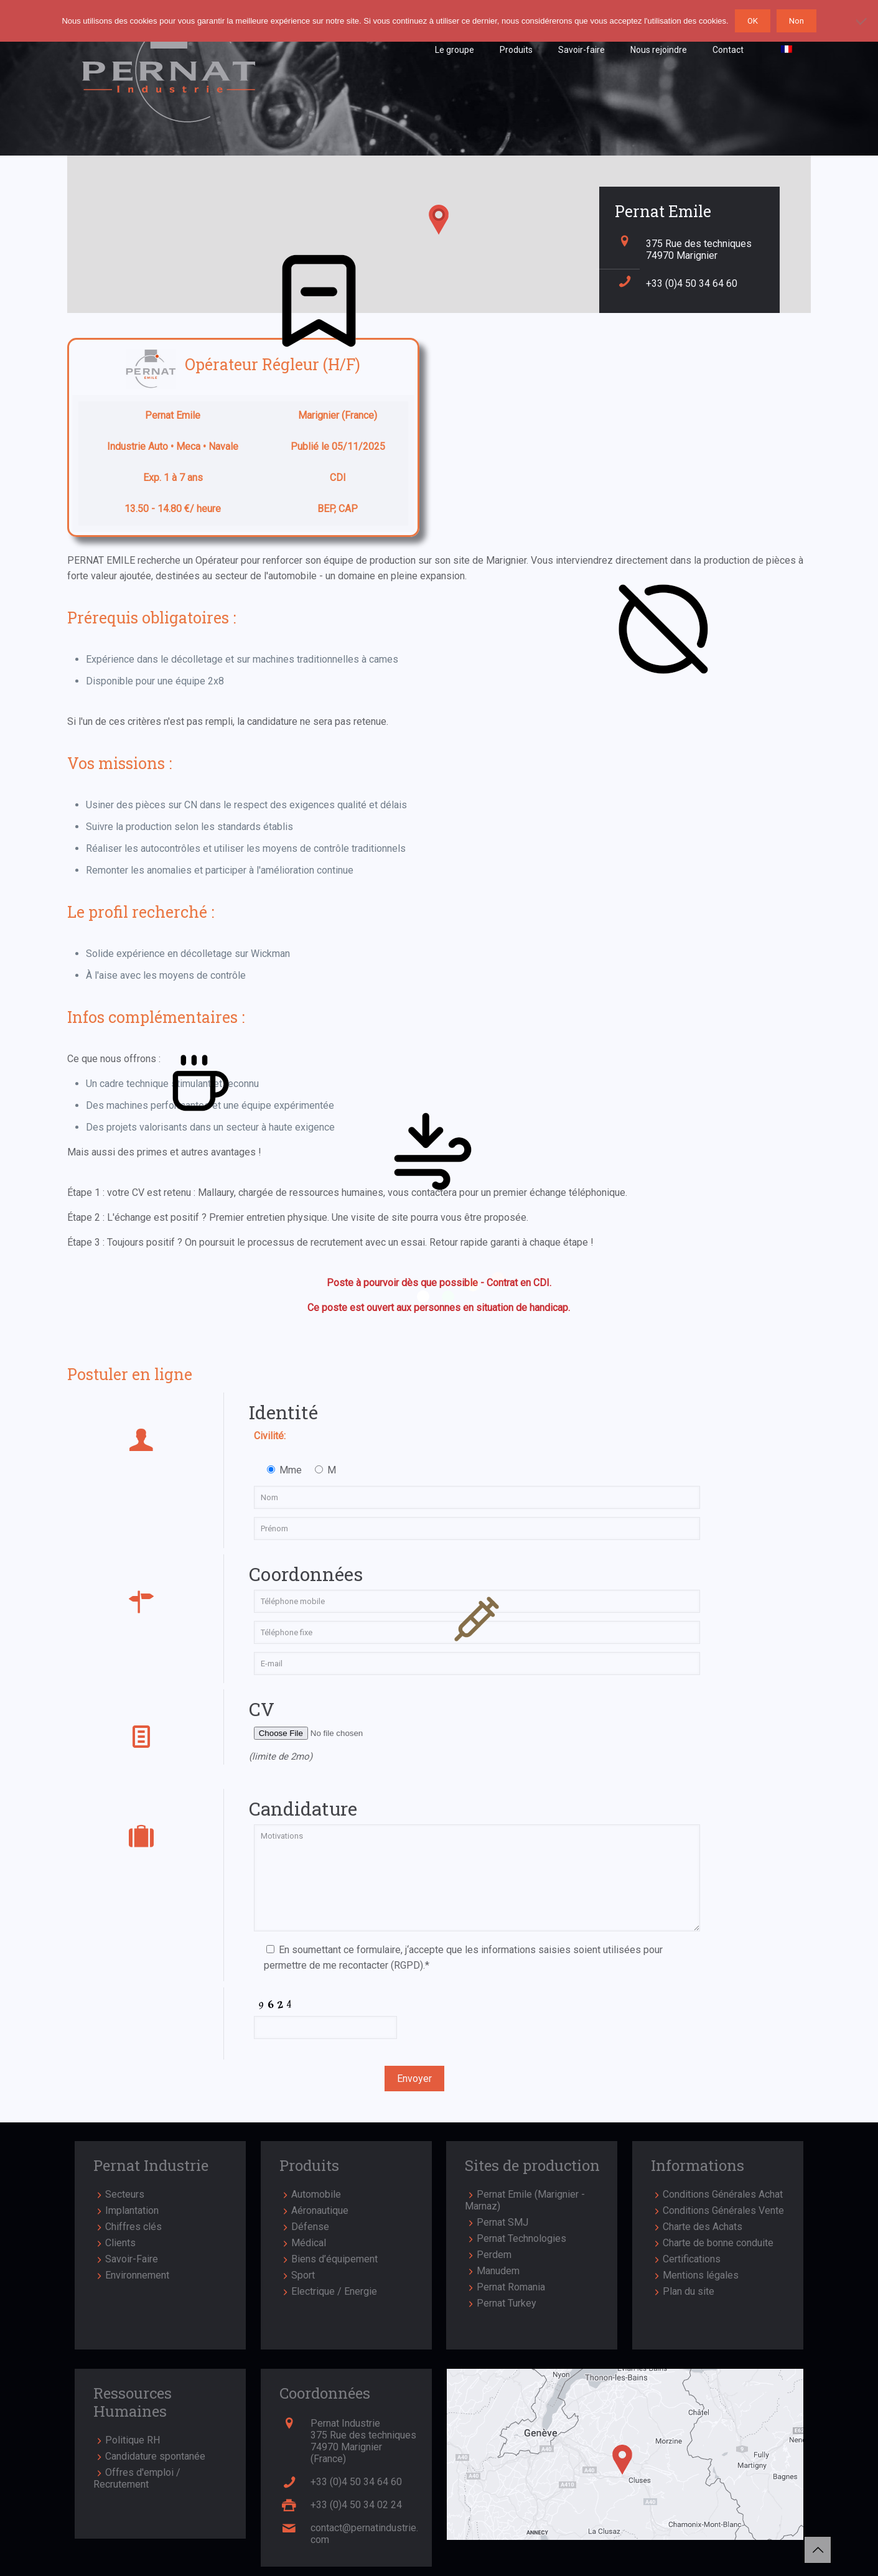  What do you see at coordinates (432, 1151) in the screenshot?
I see `indicates wind direction moving downward` at bounding box center [432, 1151].